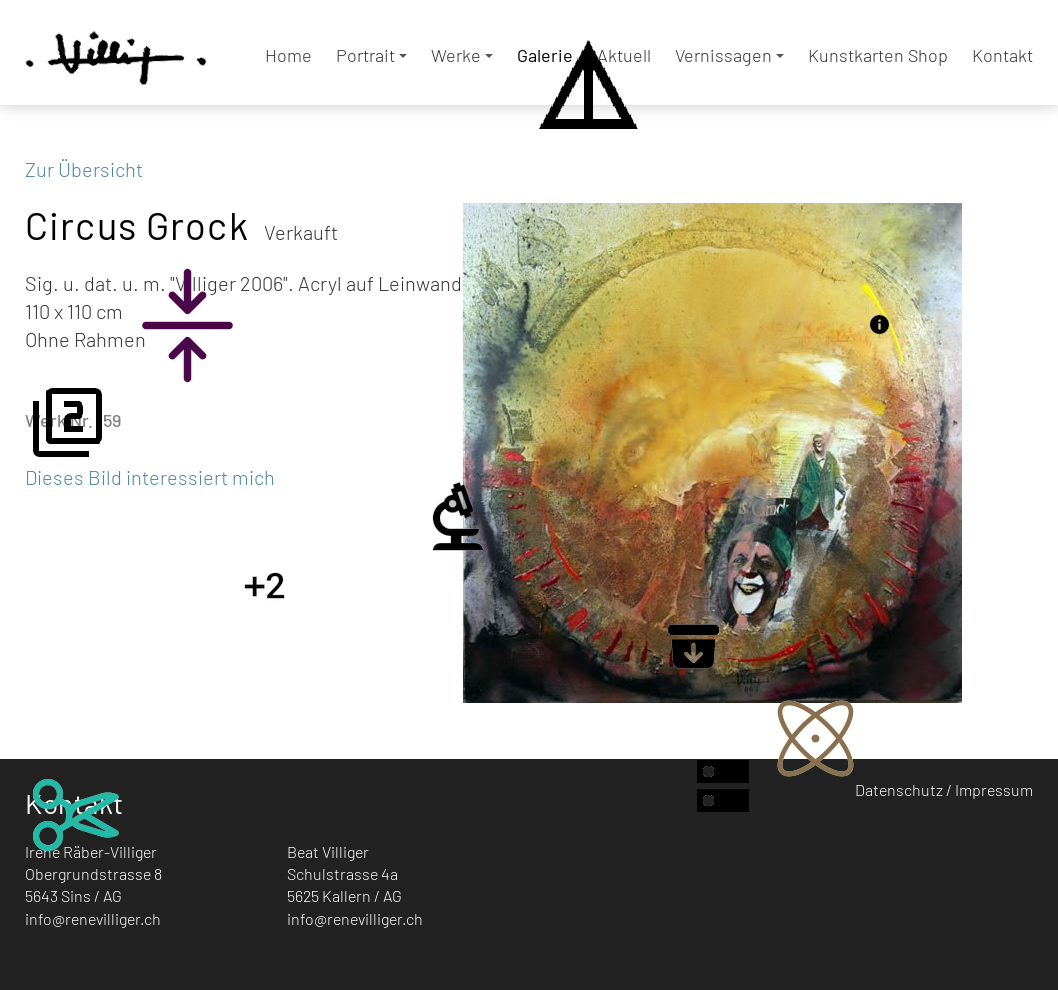 Image resolution: width=1058 pixels, height=990 pixels. Describe the element at coordinates (75, 815) in the screenshot. I see `cut selected content` at that location.